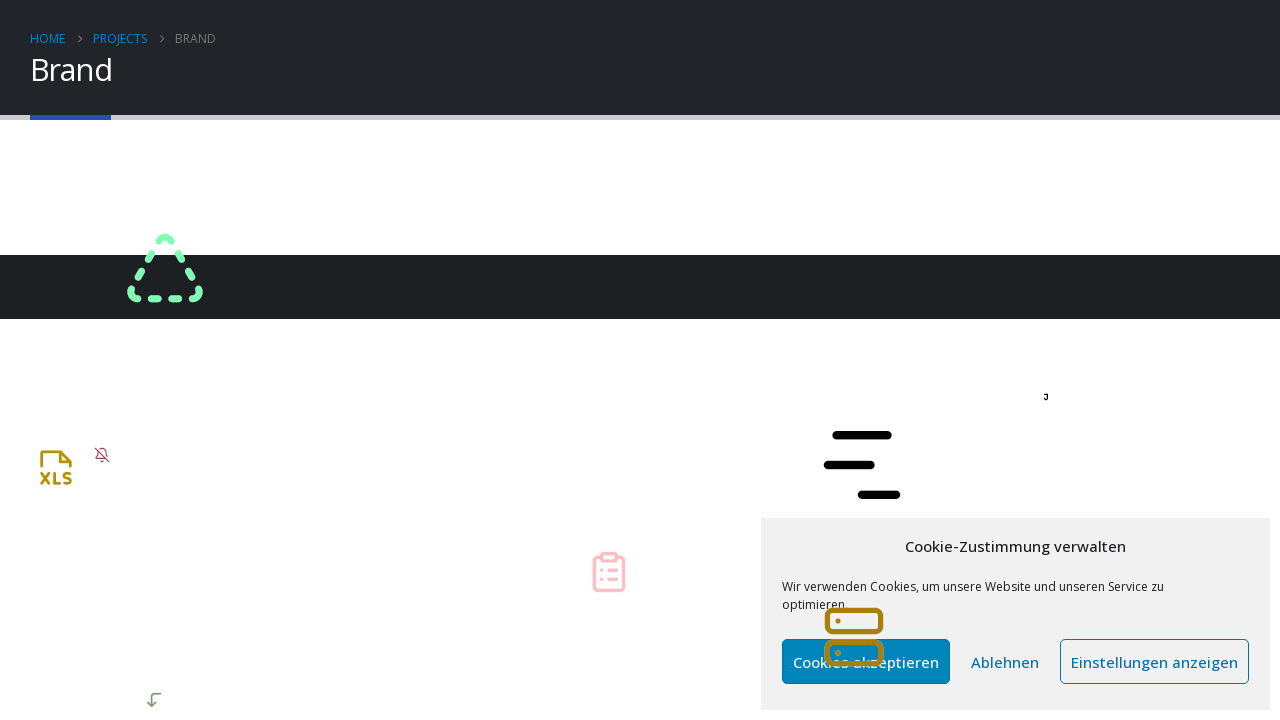 The height and width of the screenshot is (720, 1280). I want to click on go back and down in navigation, so click(154, 699).